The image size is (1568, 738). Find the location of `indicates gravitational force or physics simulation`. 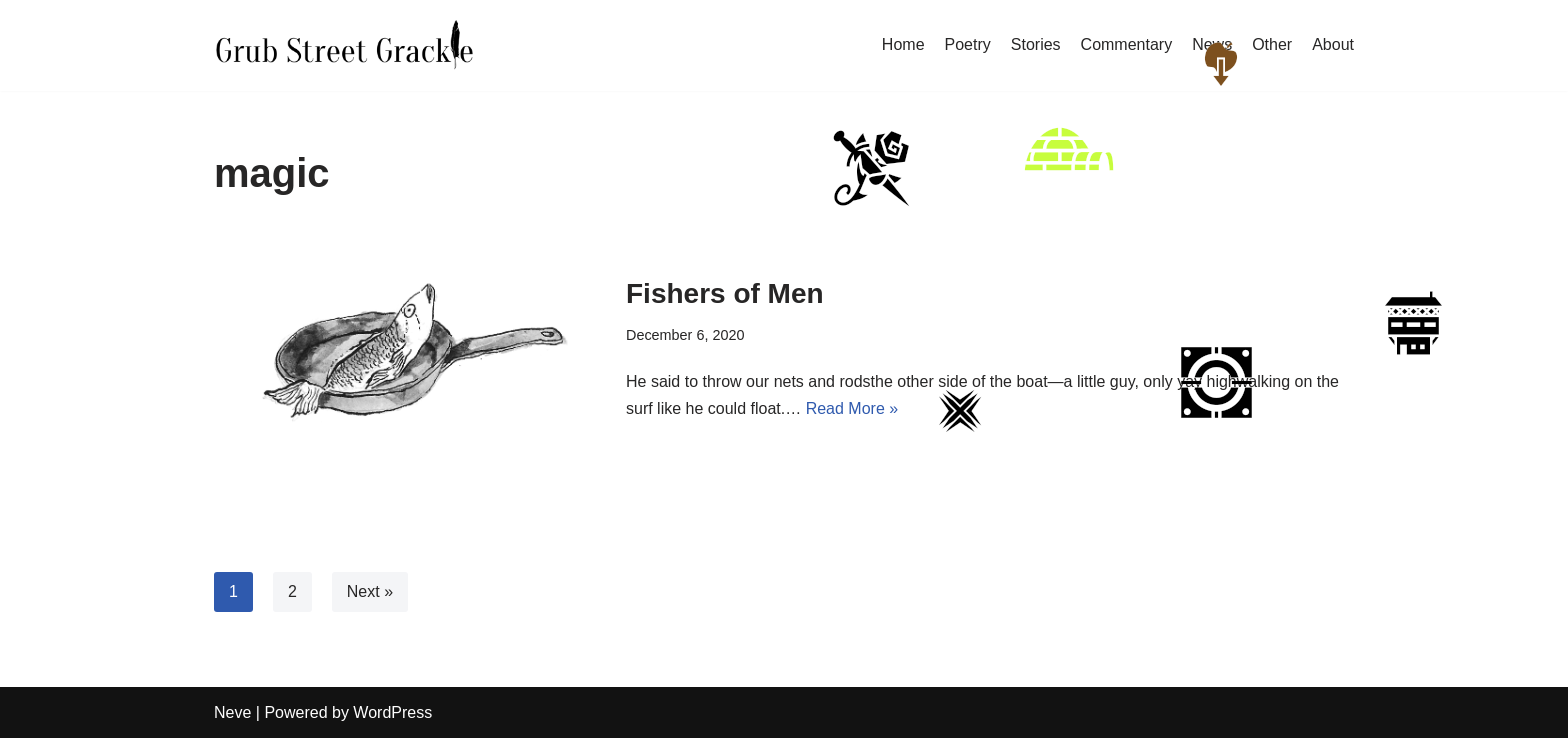

indicates gravitational force or physics simulation is located at coordinates (1221, 64).